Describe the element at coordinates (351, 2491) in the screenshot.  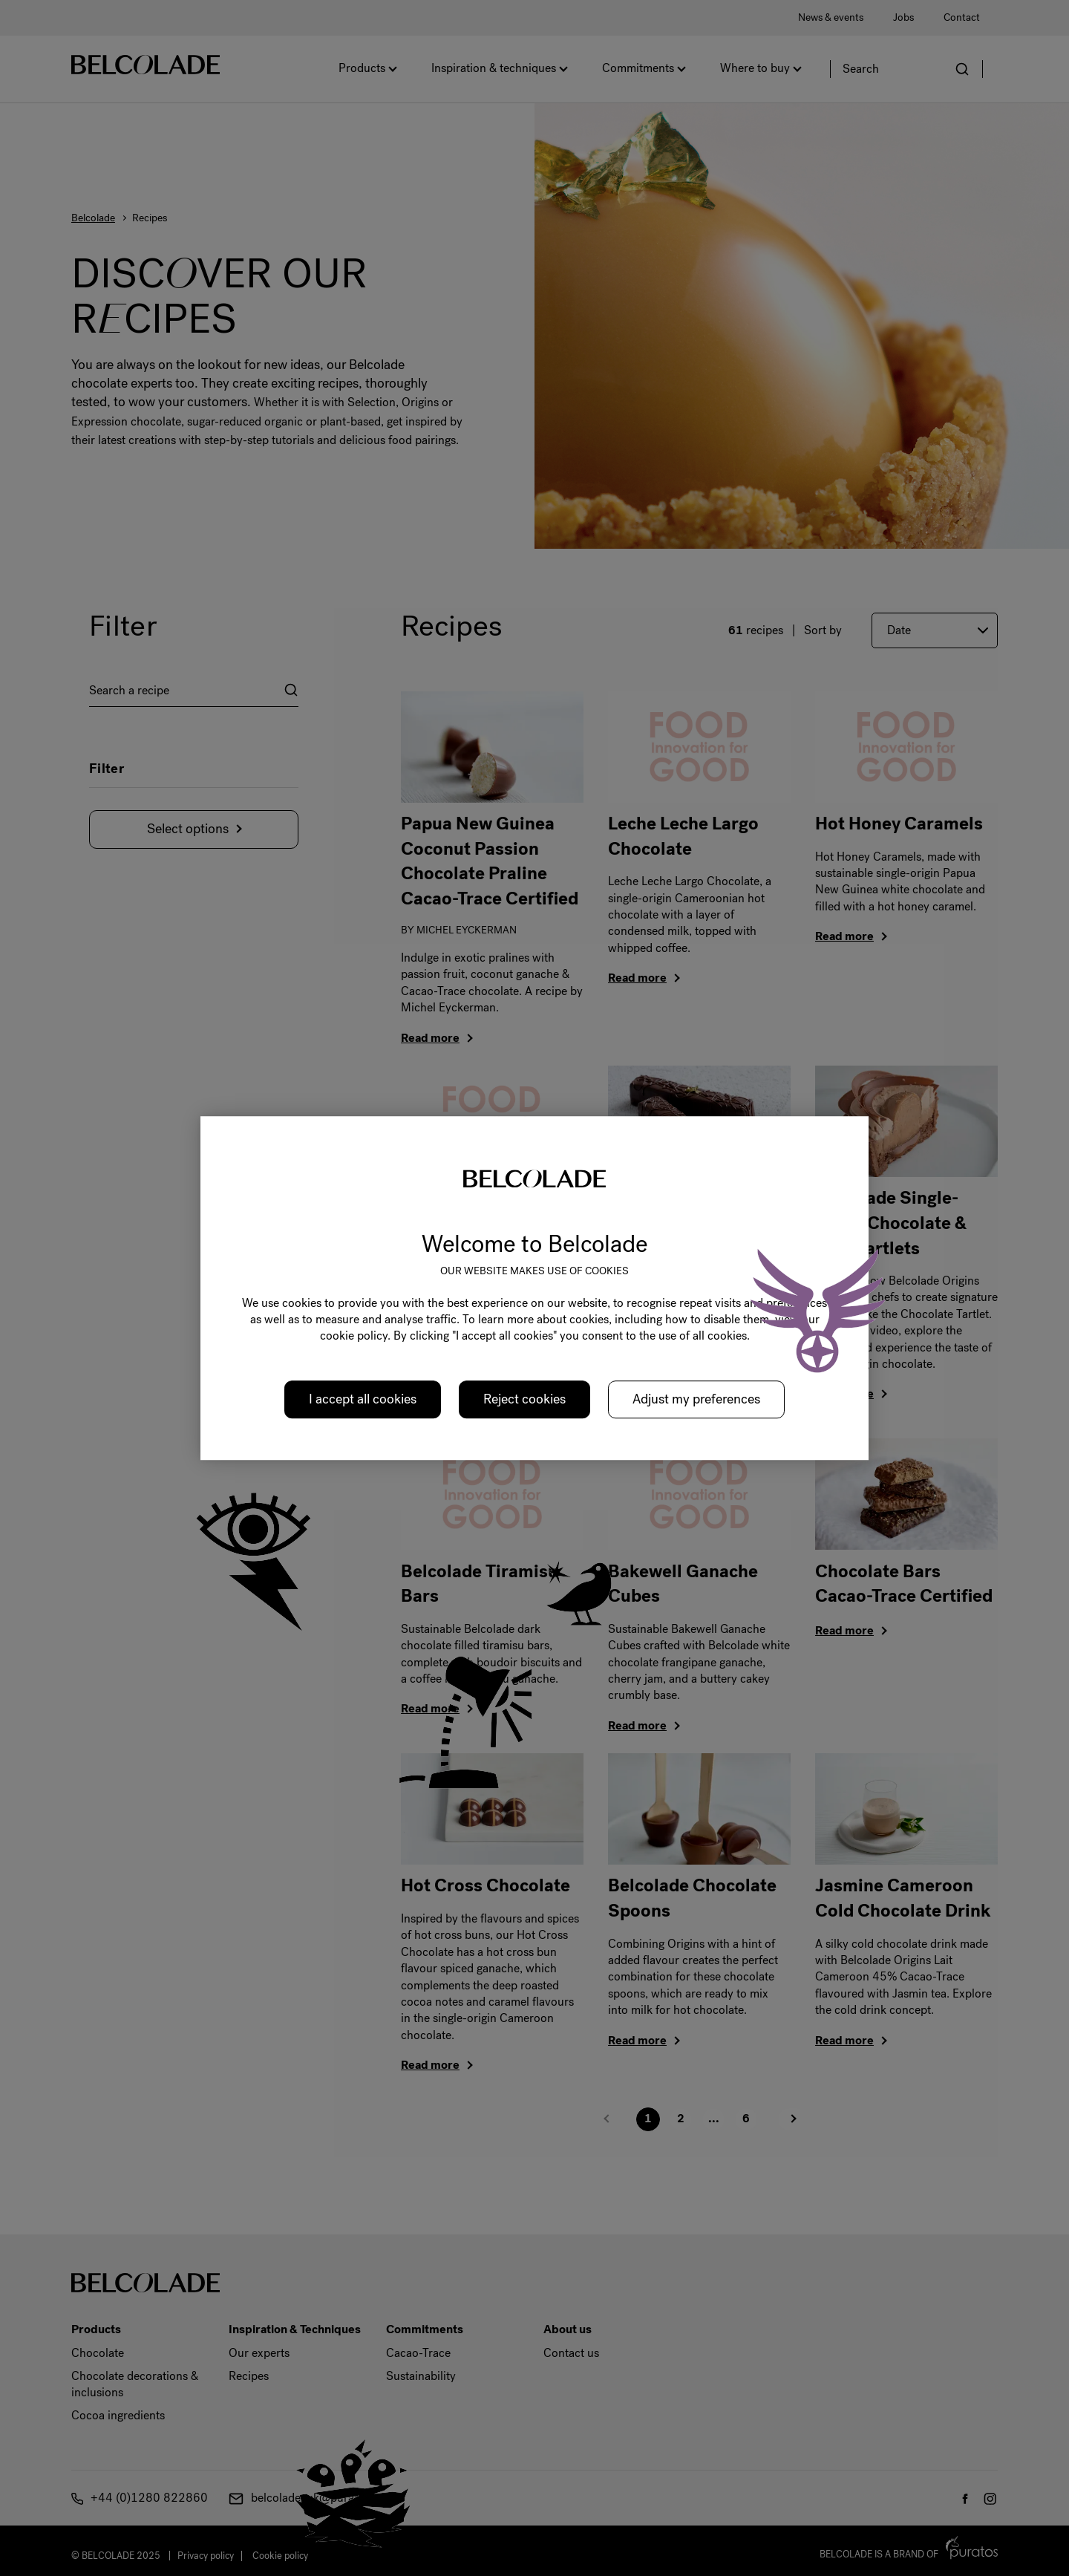
I see `view your nest or home feed` at that location.